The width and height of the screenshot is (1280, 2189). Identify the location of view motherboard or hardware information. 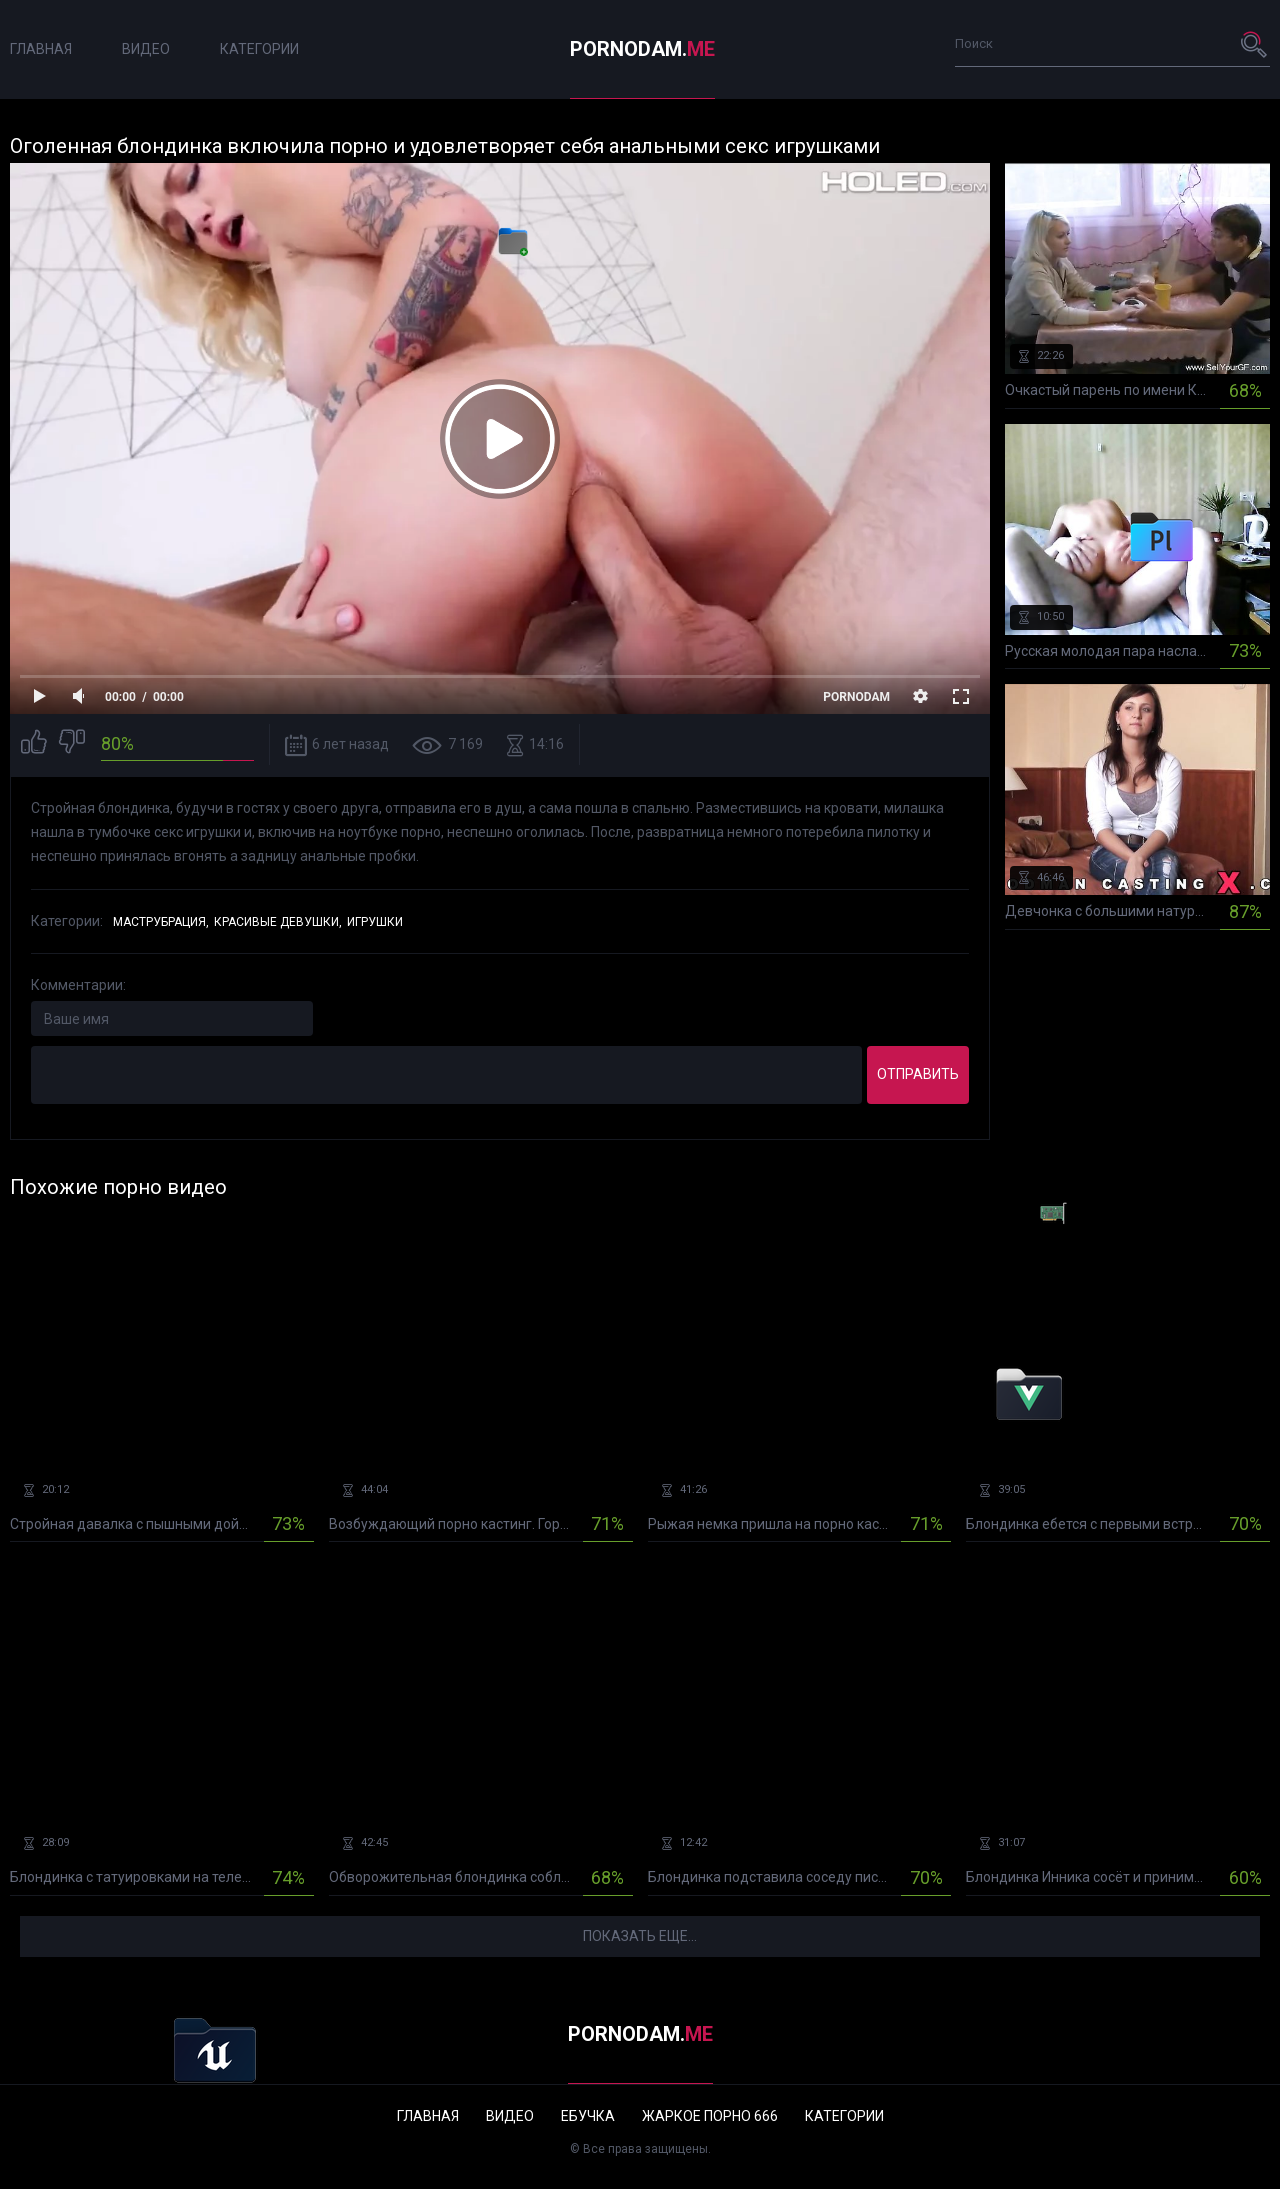
(1053, 1213).